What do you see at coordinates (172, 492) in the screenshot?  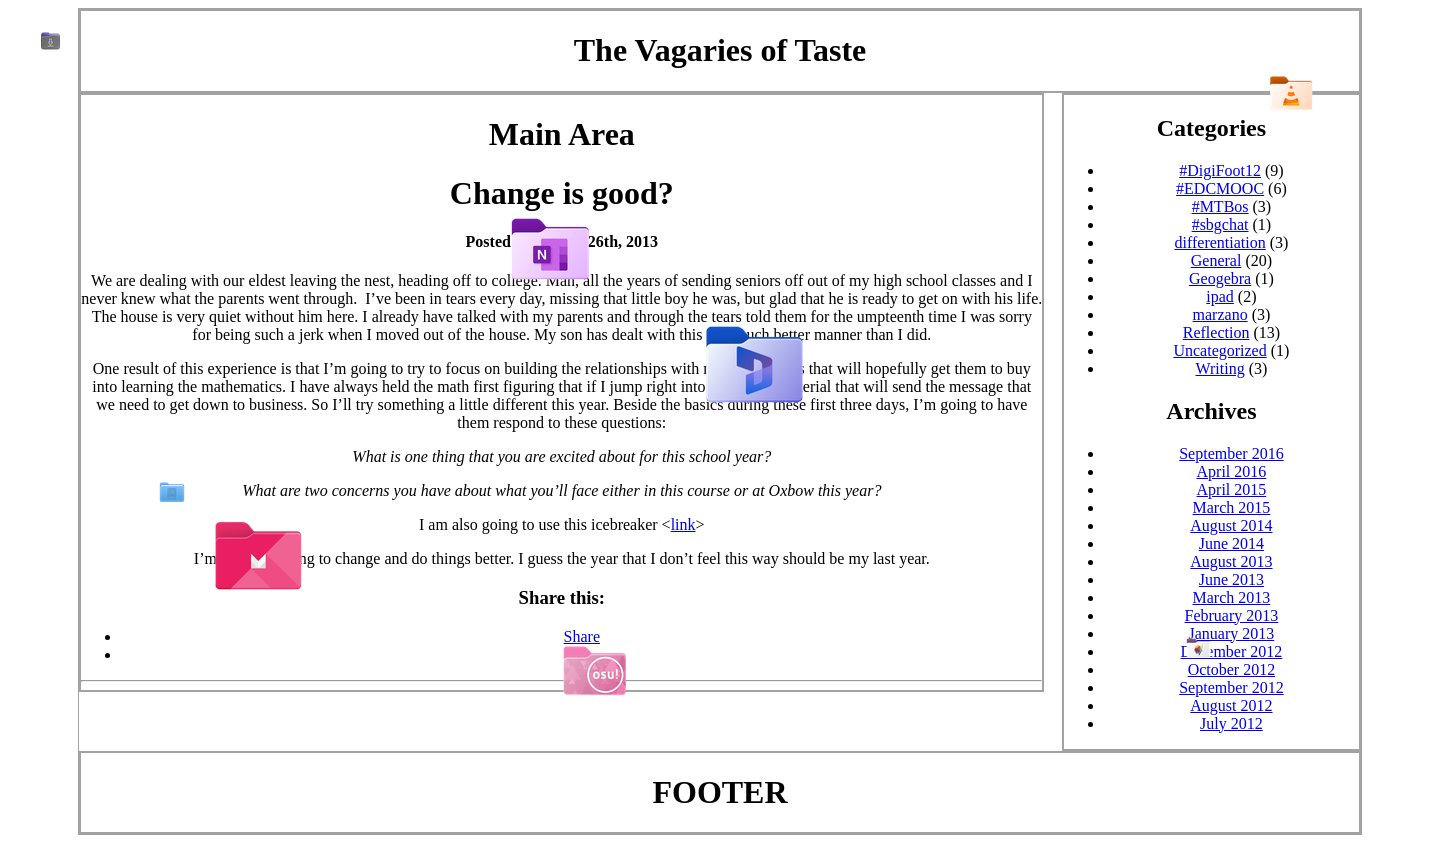 I see `open typography or font-related files folder` at bounding box center [172, 492].